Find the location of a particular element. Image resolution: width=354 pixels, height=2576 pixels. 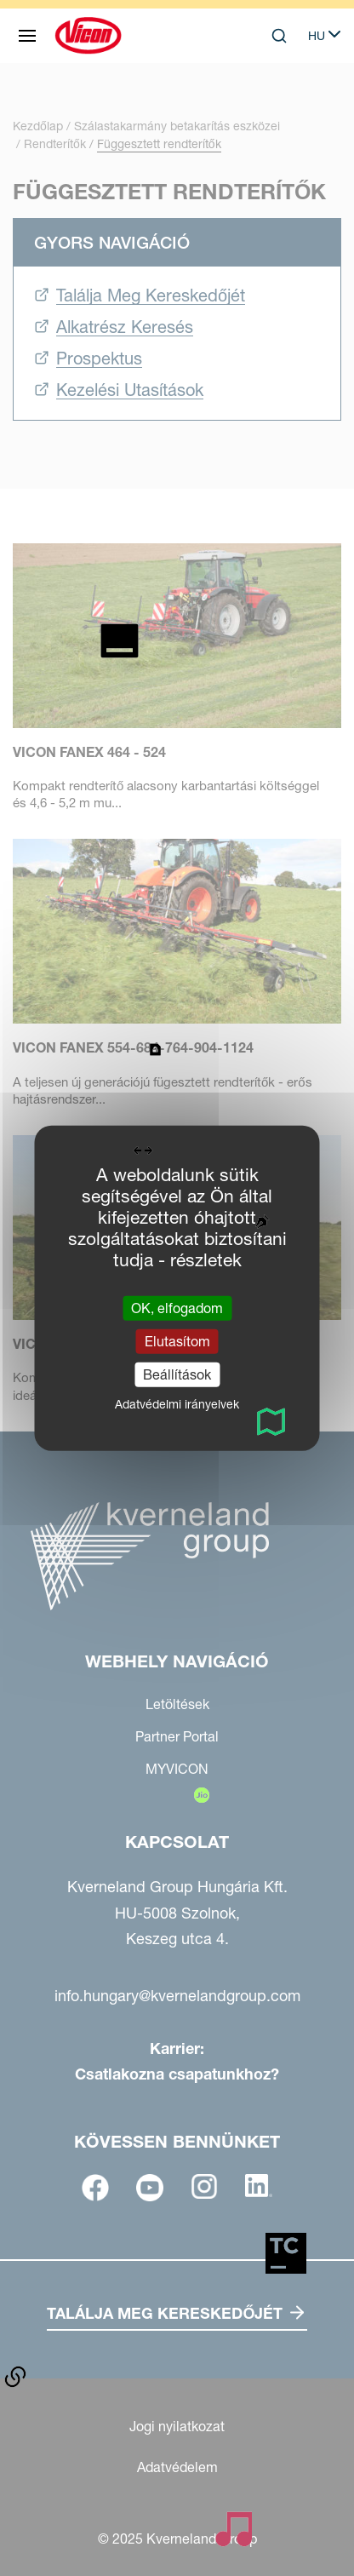

open teamcity build server is located at coordinates (286, 2253).